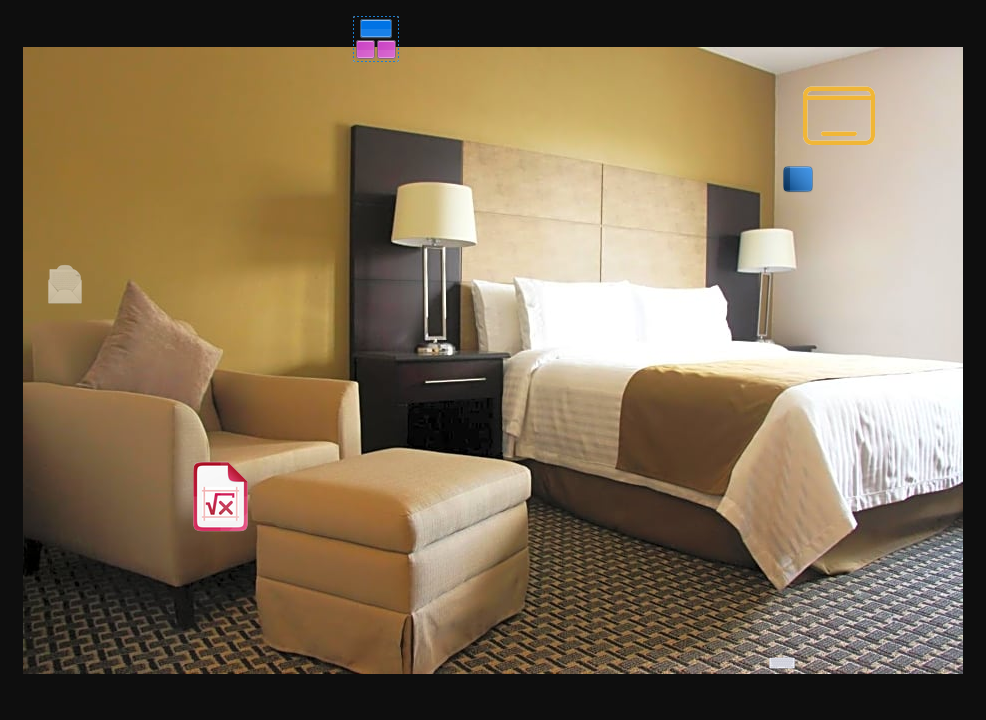  I want to click on access your desktop folder, so click(798, 178).